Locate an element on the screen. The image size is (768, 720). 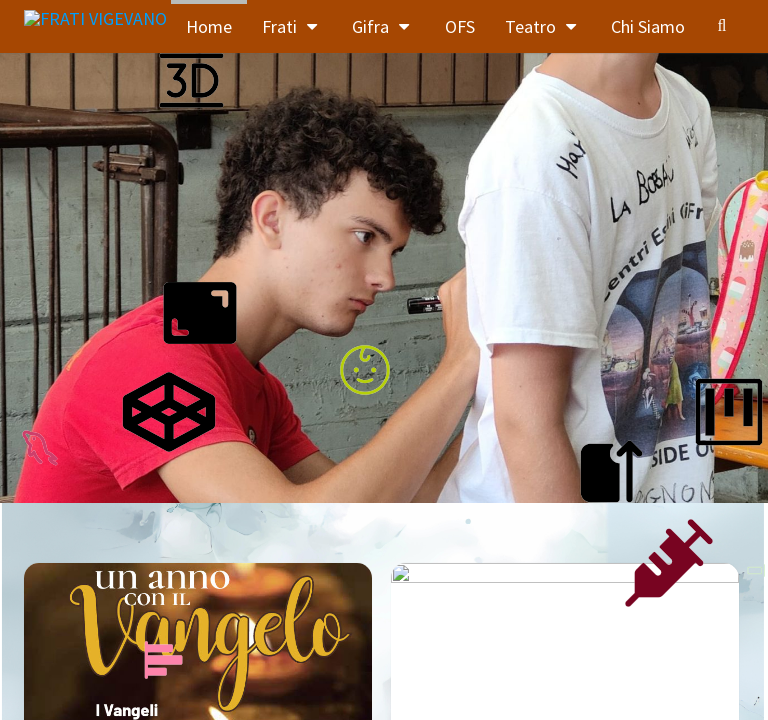
auto-fit content to top of container is located at coordinates (610, 473).